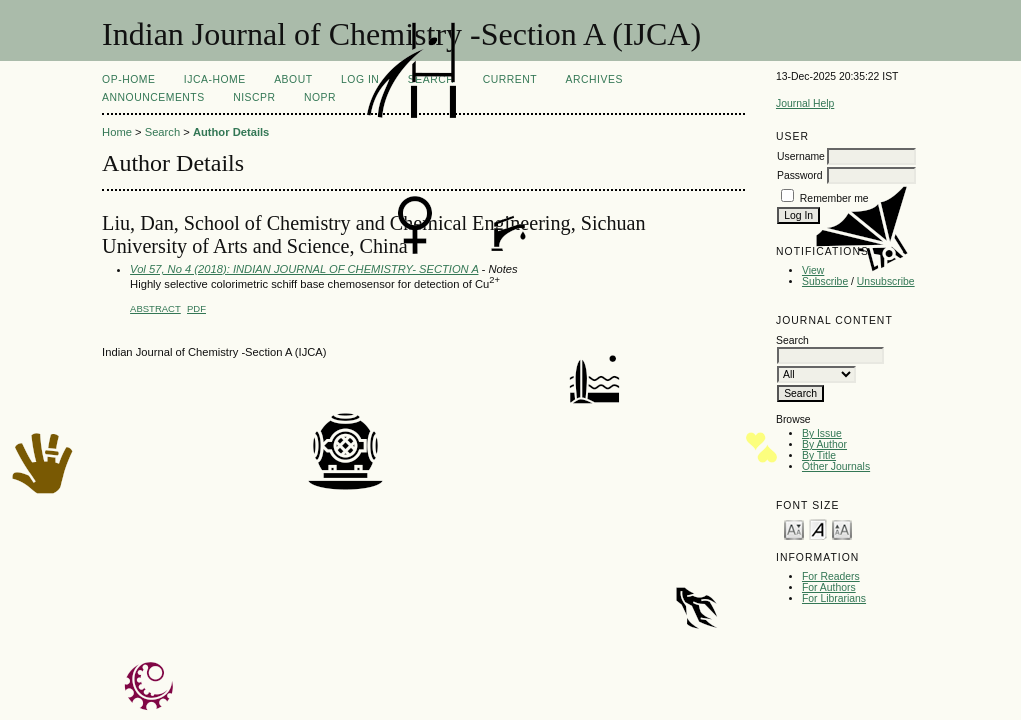 This screenshot has width=1021, height=720. What do you see at coordinates (415, 225) in the screenshot?
I see `select female gender option` at bounding box center [415, 225].